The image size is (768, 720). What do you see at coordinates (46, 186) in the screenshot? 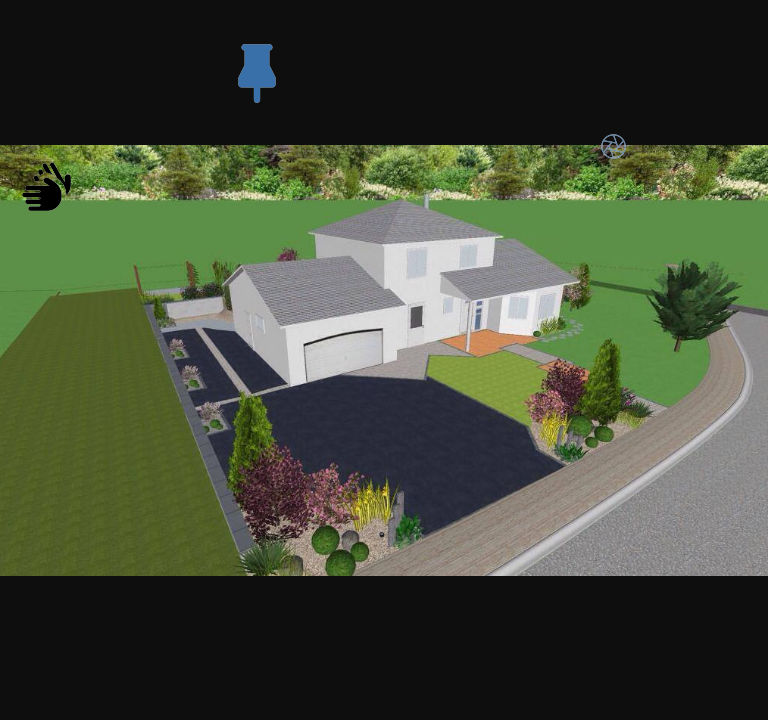
I see `enable sign language interpretation` at bounding box center [46, 186].